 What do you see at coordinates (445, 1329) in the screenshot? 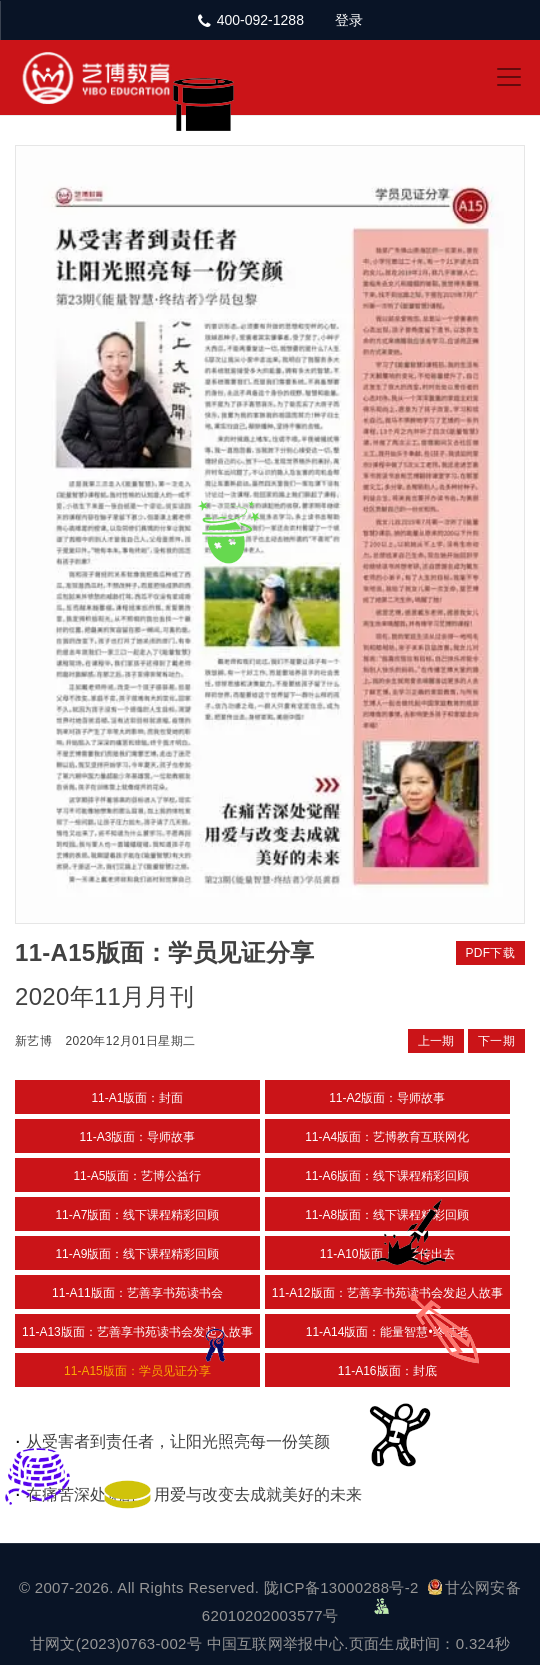
I see `attack or strike action in combat` at bounding box center [445, 1329].